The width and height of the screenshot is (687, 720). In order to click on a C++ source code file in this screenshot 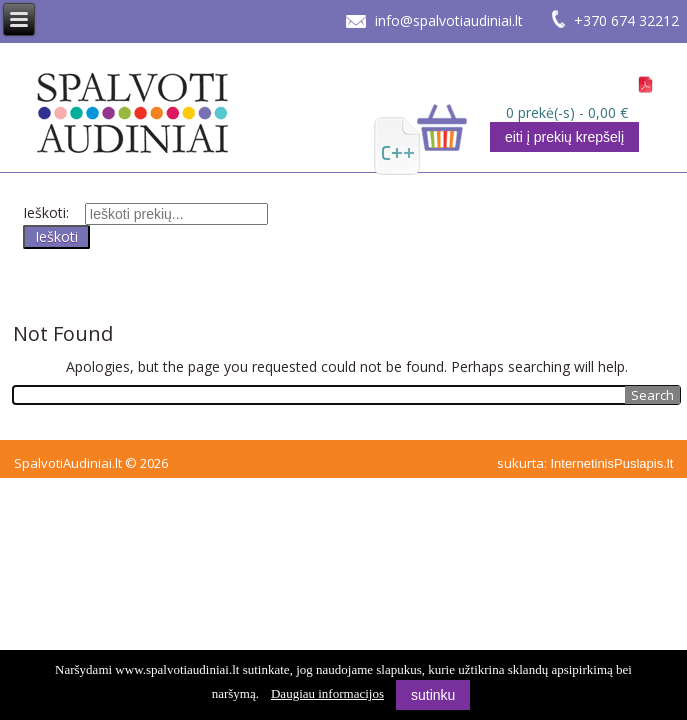, I will do `click(397, 146)`.